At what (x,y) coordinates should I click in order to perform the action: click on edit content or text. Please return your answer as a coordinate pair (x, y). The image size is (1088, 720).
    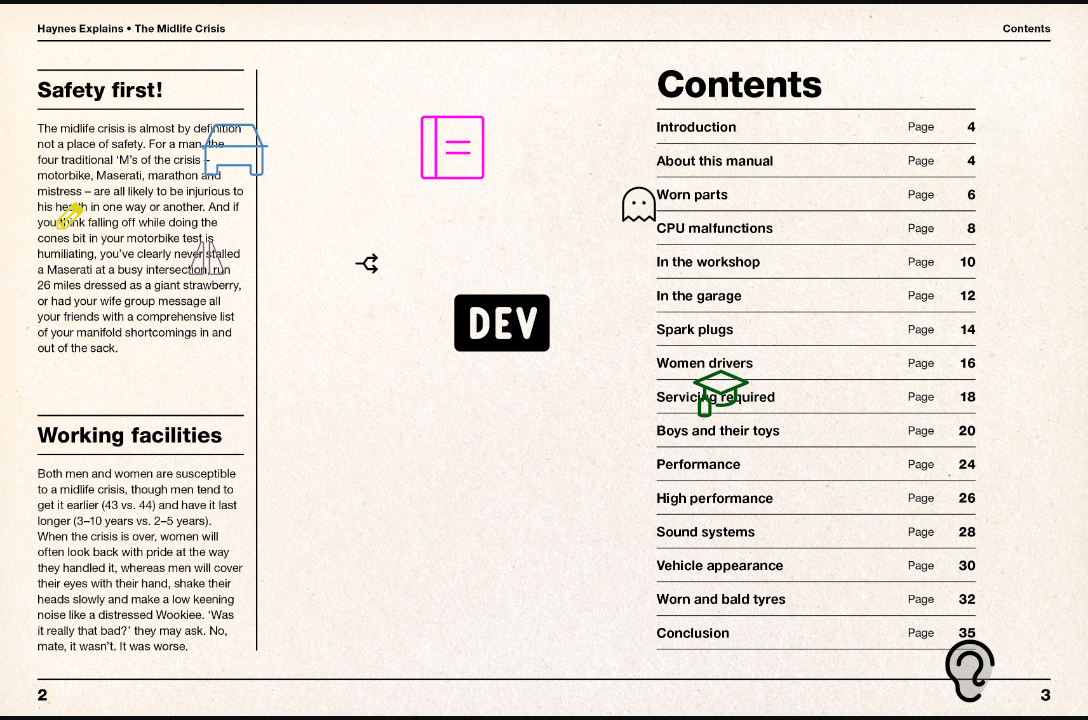
    Looking at the image, I should click on (69, 216).